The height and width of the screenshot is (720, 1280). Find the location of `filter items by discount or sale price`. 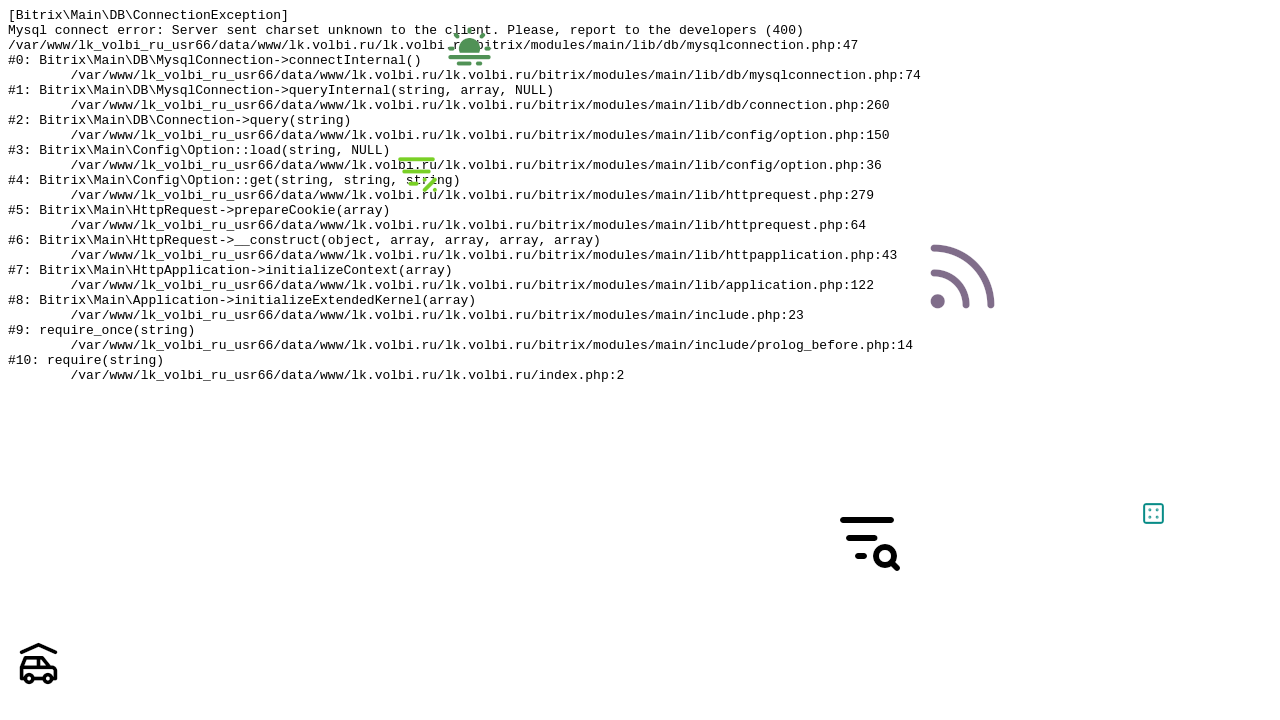

filter items by discount or sale price is located at coordinates (416, 171).